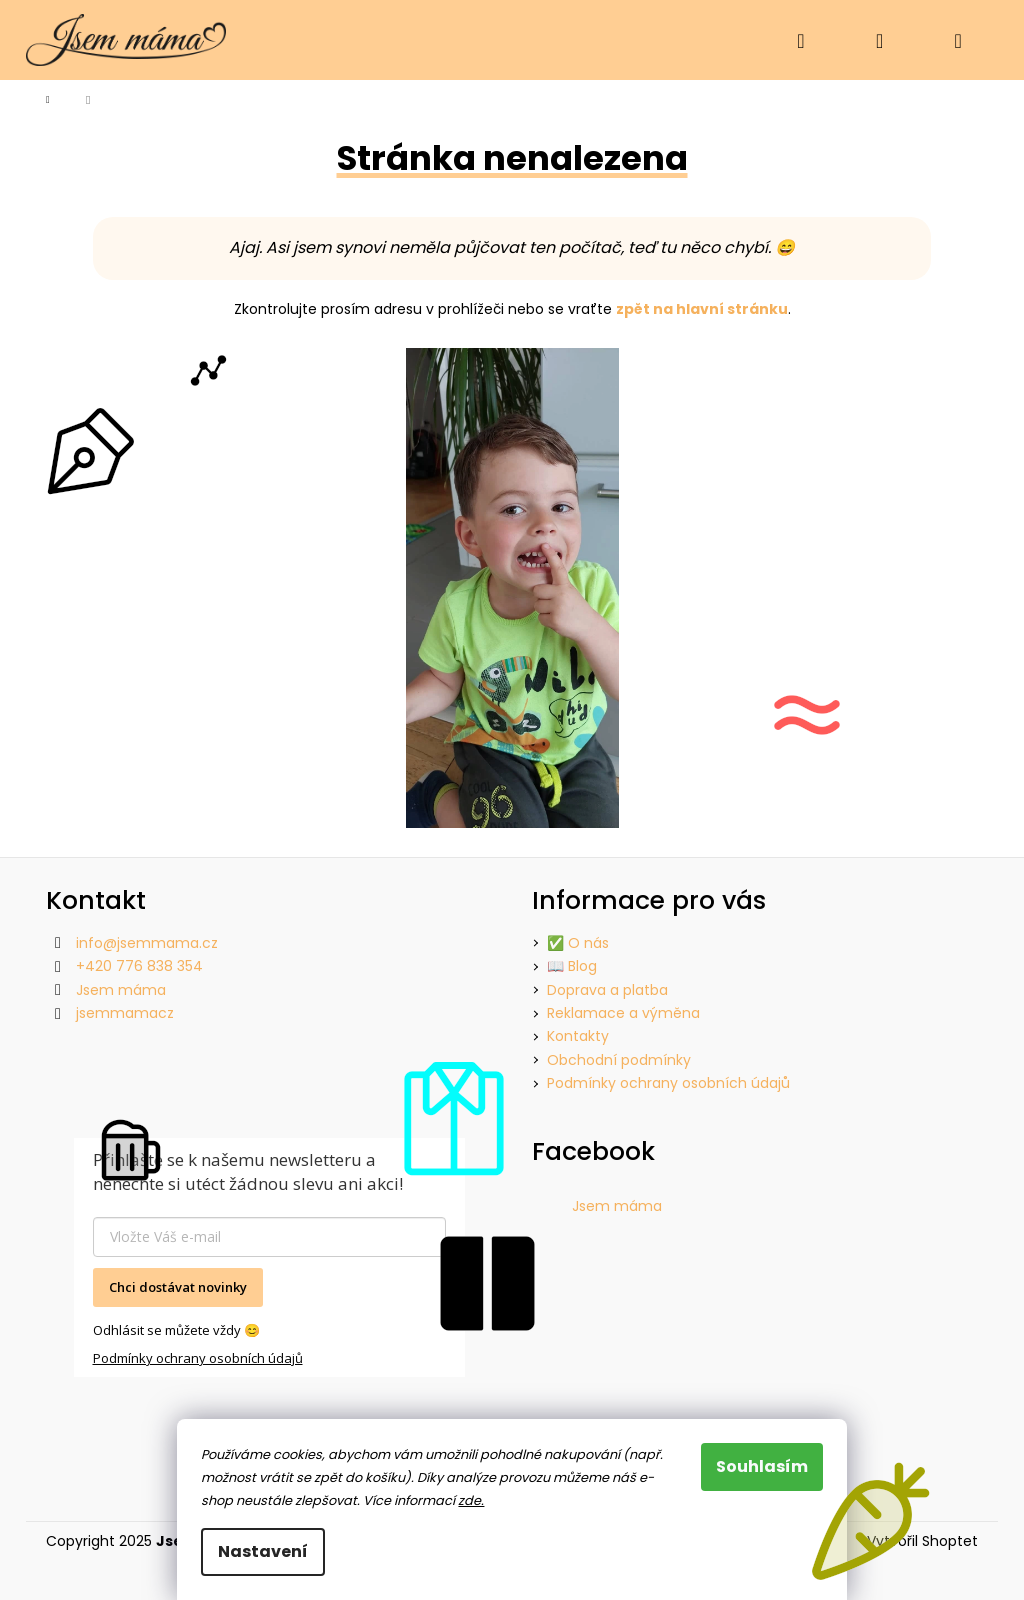 This screenshot has height=1600, width=1024. What do you see at coordinates (868, 1523) in the screenshot?
I see `browse vegetable or produce category` at bounding box center [868, 1523].